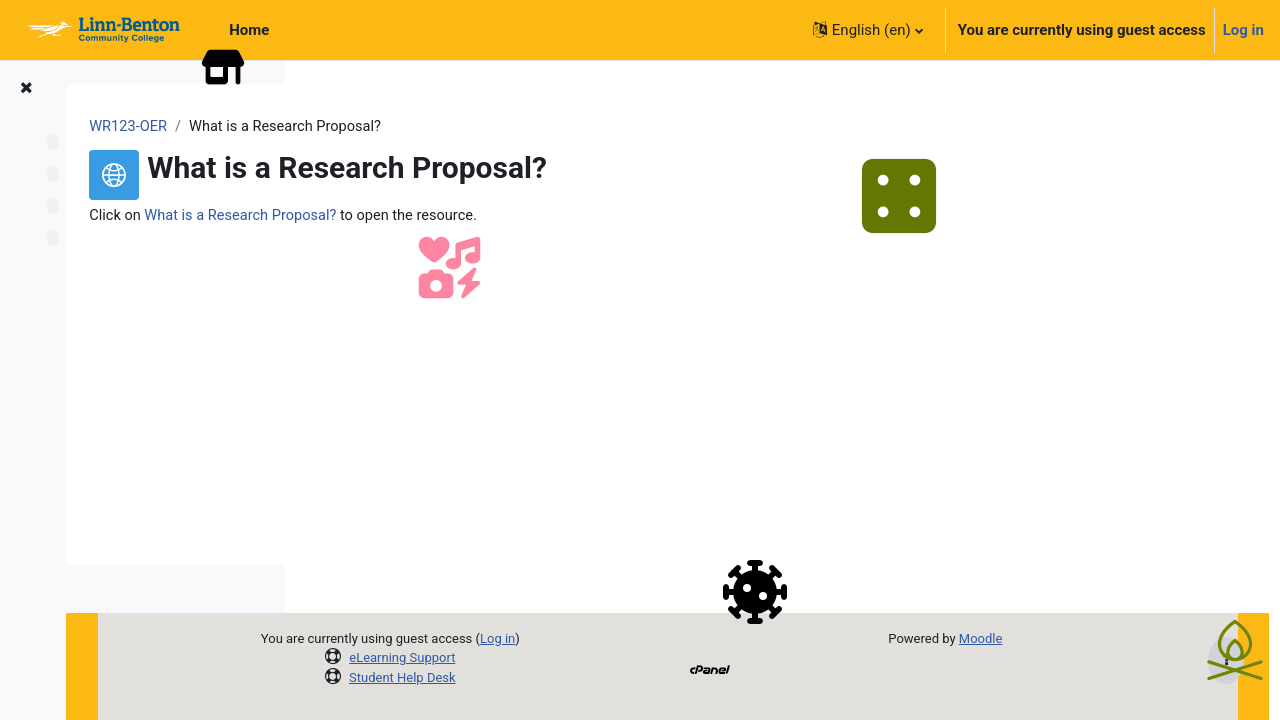 The width and height of the screenshot is (1280, 720). I want to click on access outdoor or camping-related features, so click(1235, 650).